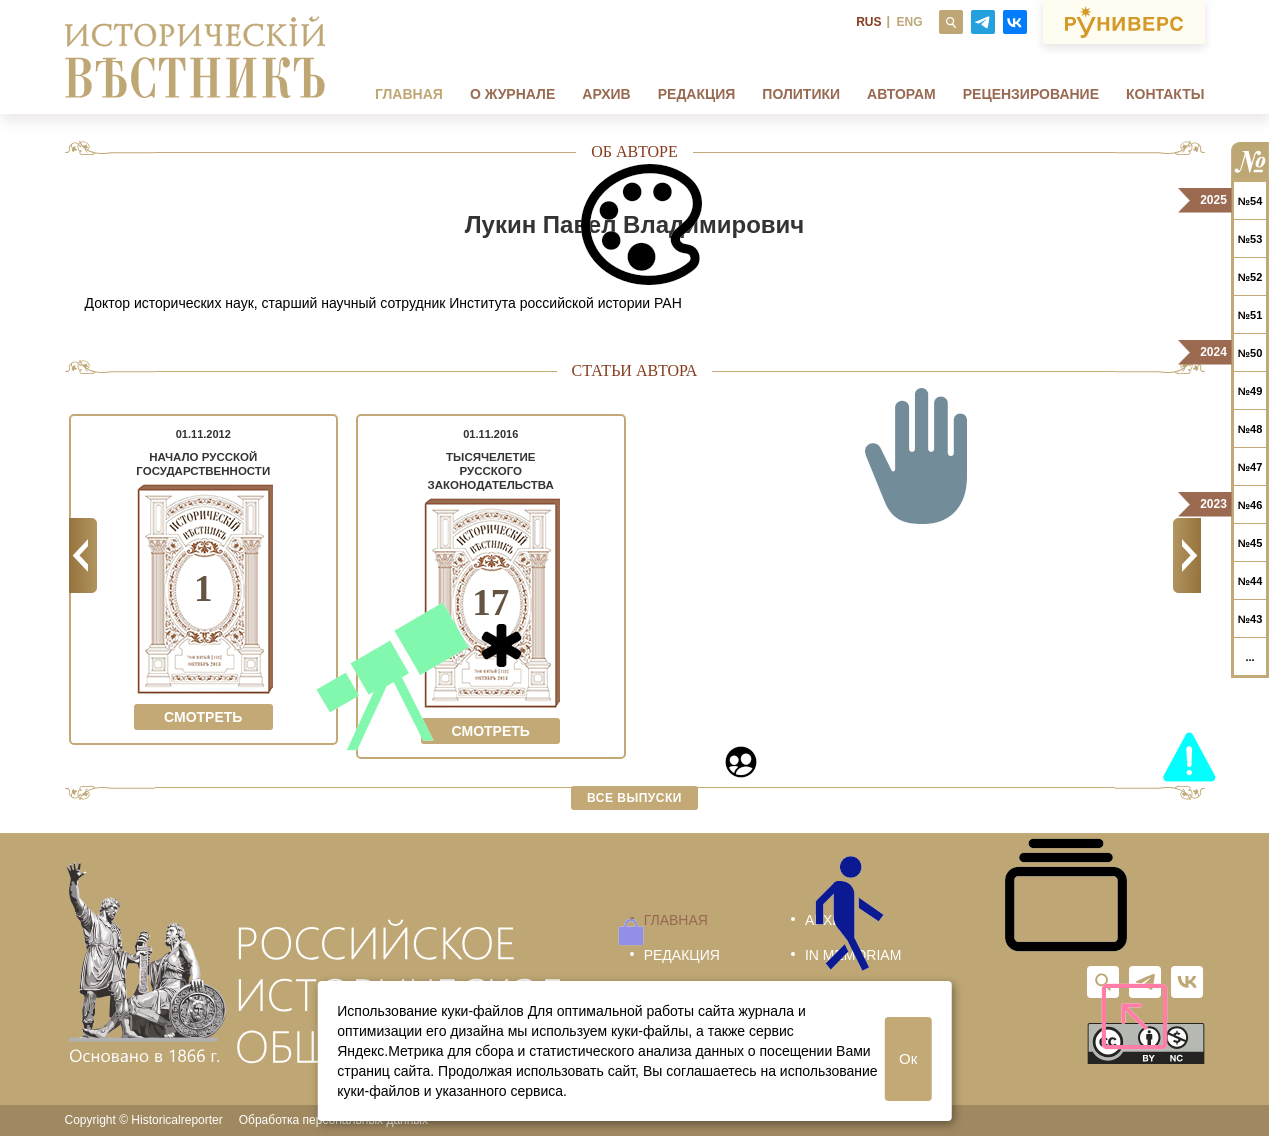  Describe the element at coordinates (850, 912) in the screenshot. I see `get walking directions` at that location.